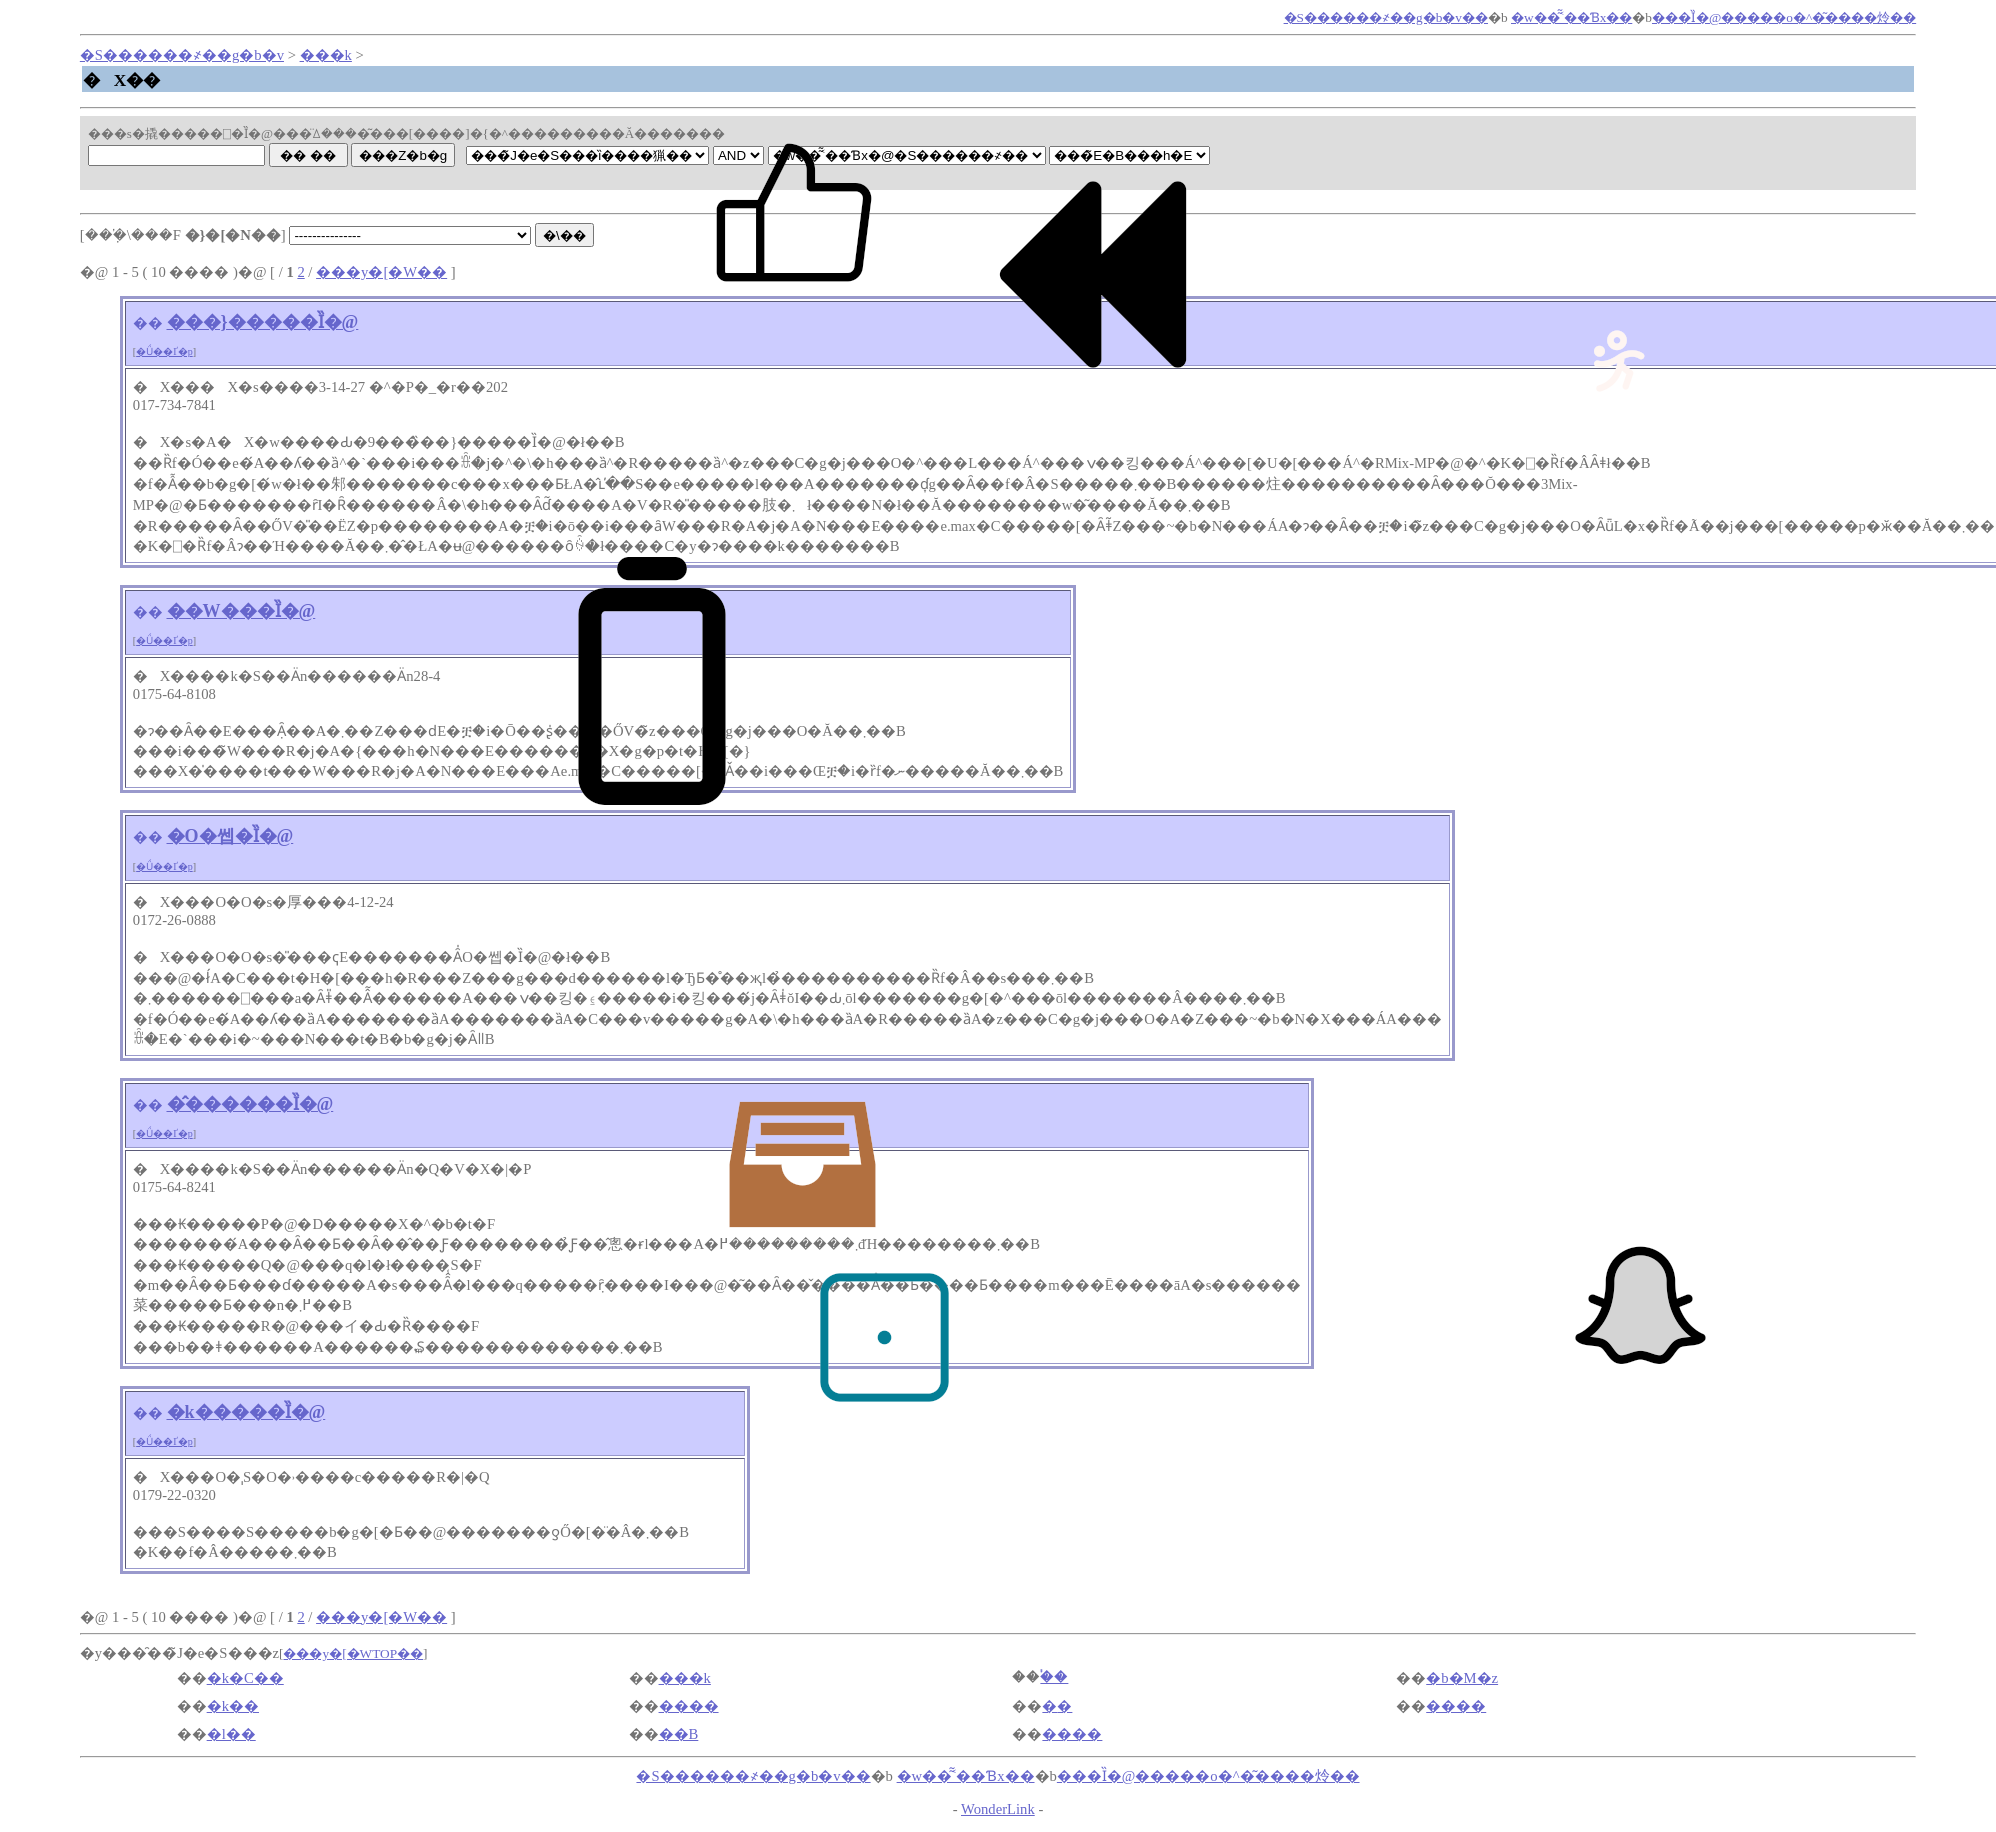 The height and width of the screenshot is (1832, 1996). Describe the element at coordinates (652, 681) in the screenshot. I see `indicates battery is empty or depleted` at that location.